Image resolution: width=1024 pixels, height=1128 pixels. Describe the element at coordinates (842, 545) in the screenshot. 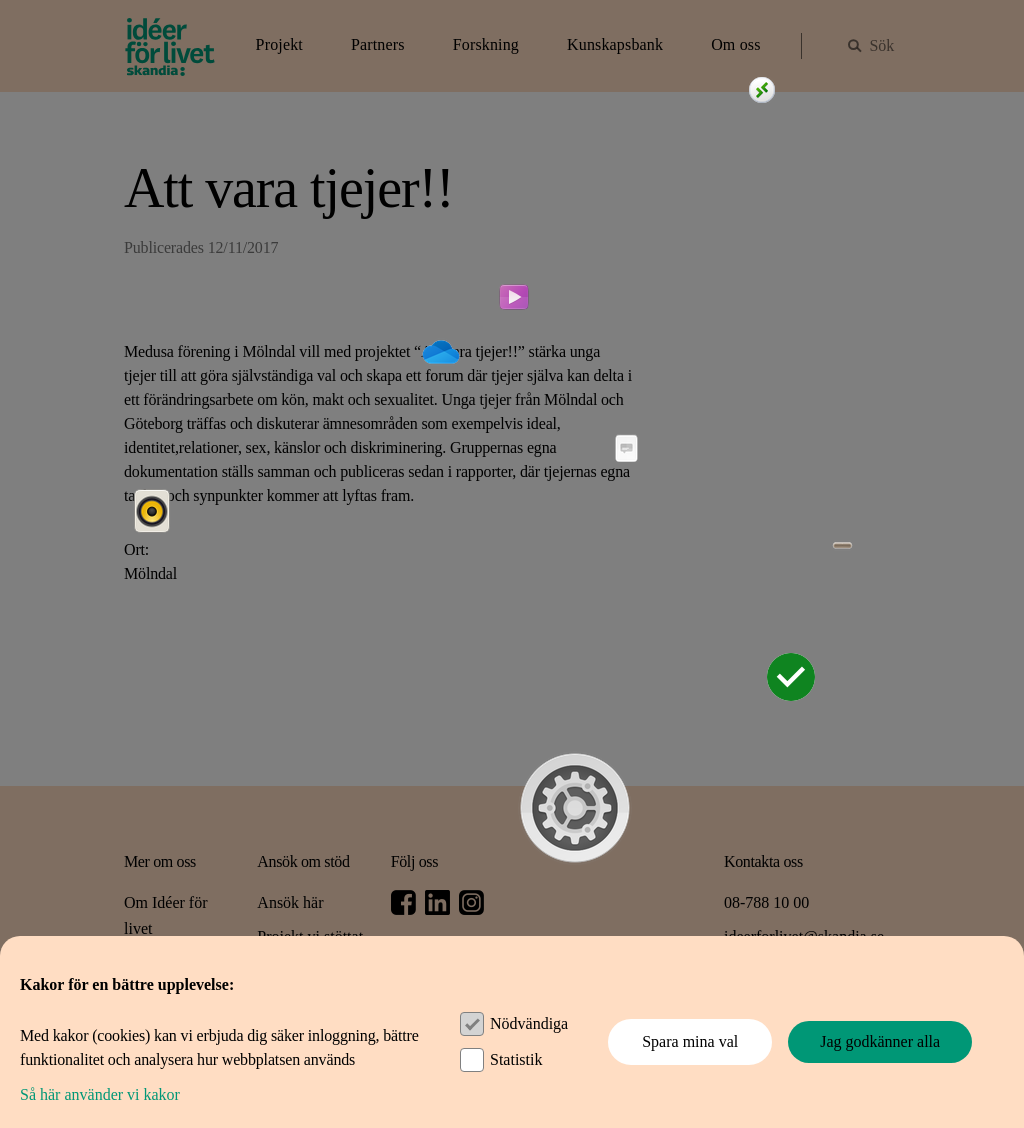

I see `beats pill speaker in champagne color` at that location.